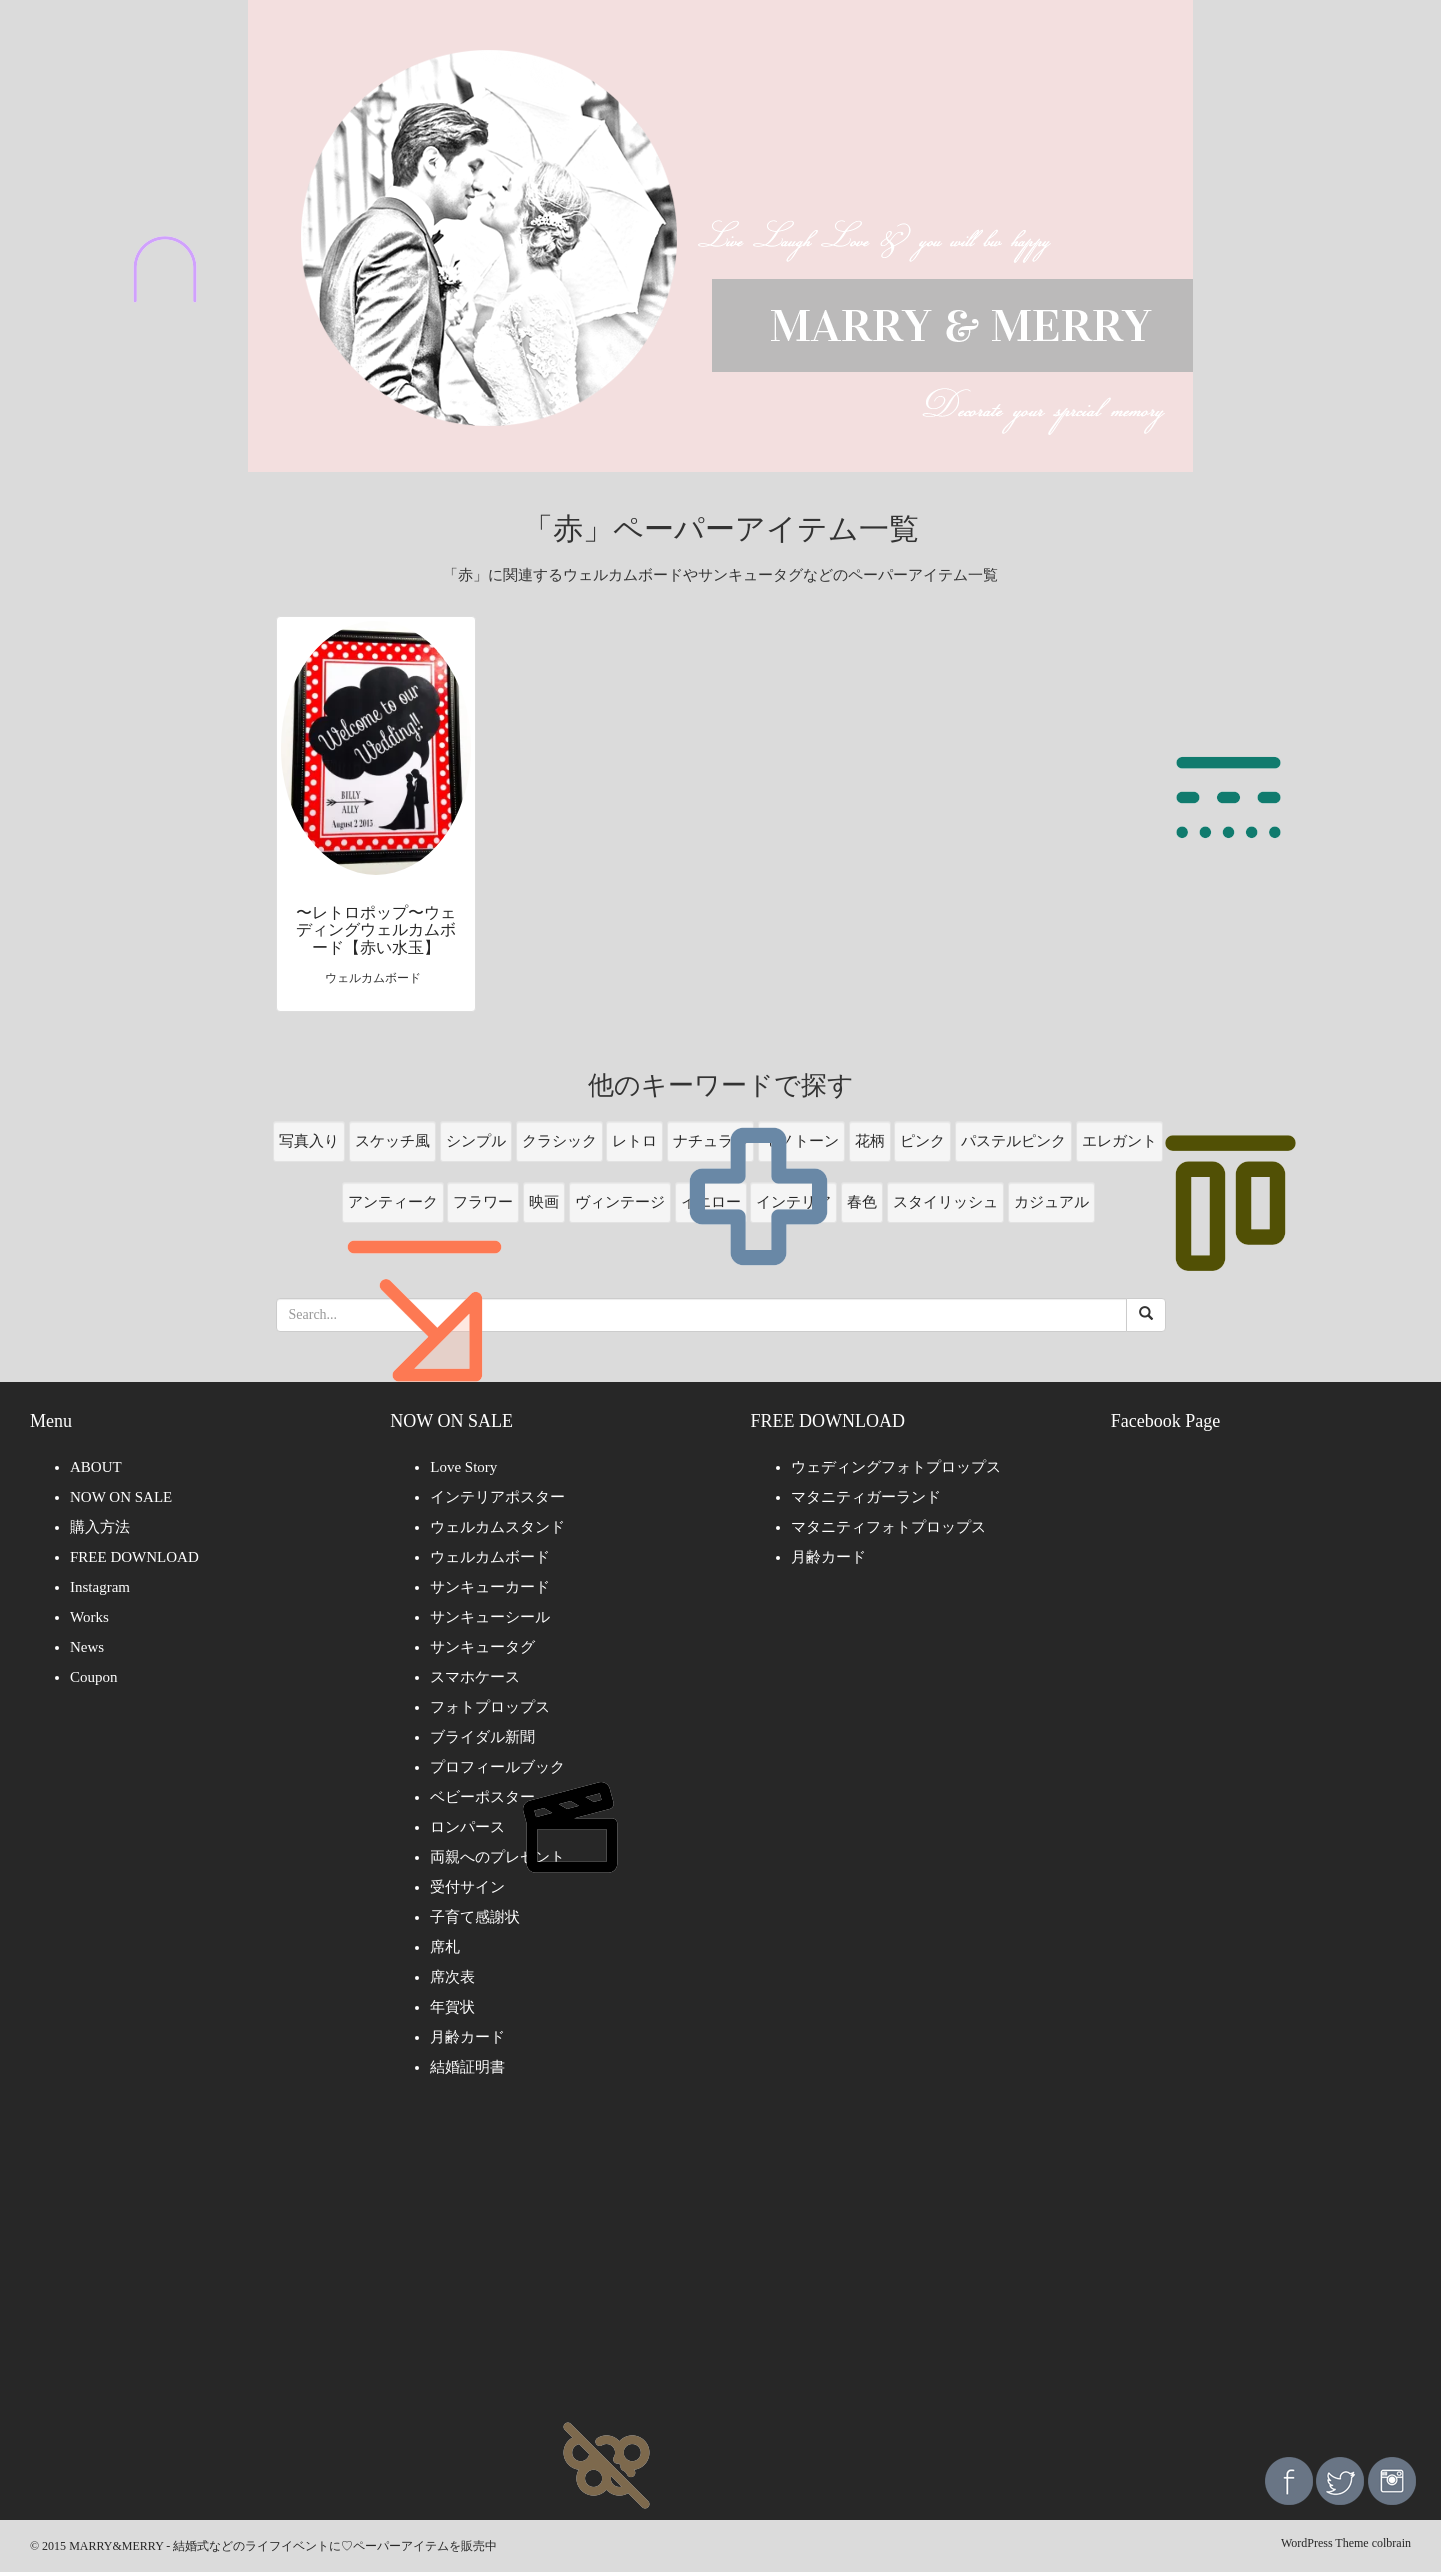  Describe the element at coordinates (572, 1831) in the screenshot. I see `access video or movie content` at that location.